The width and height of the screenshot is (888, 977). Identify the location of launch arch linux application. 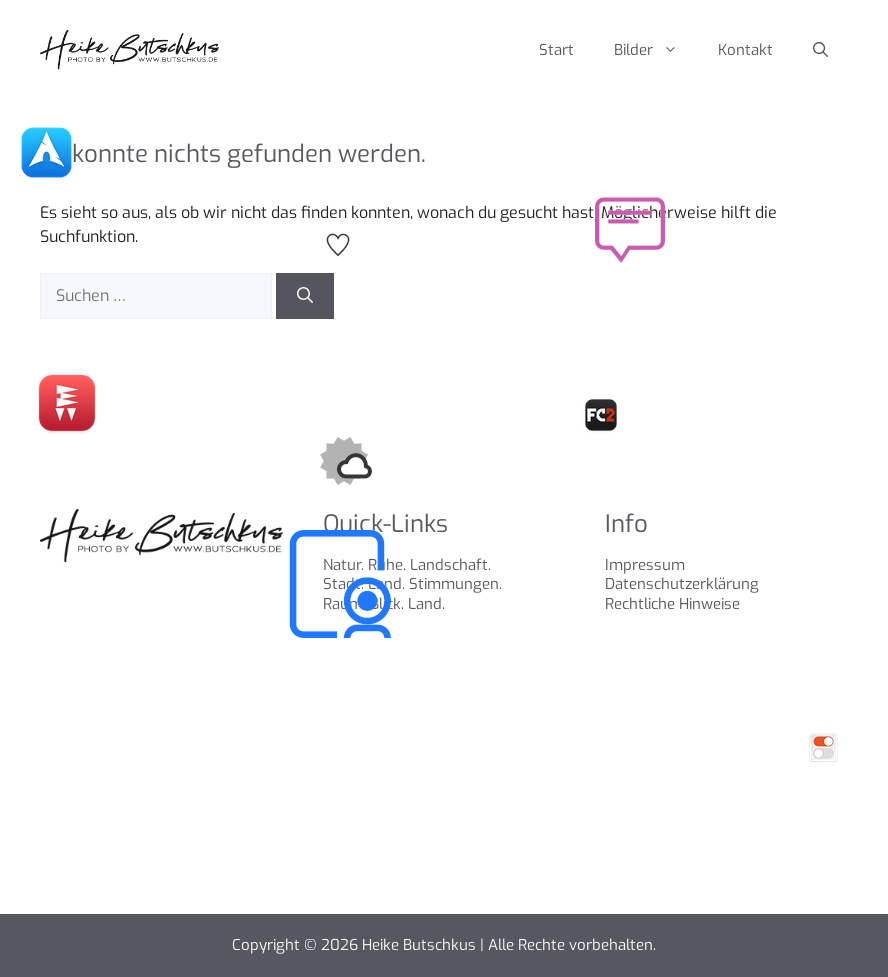
(46, 152).